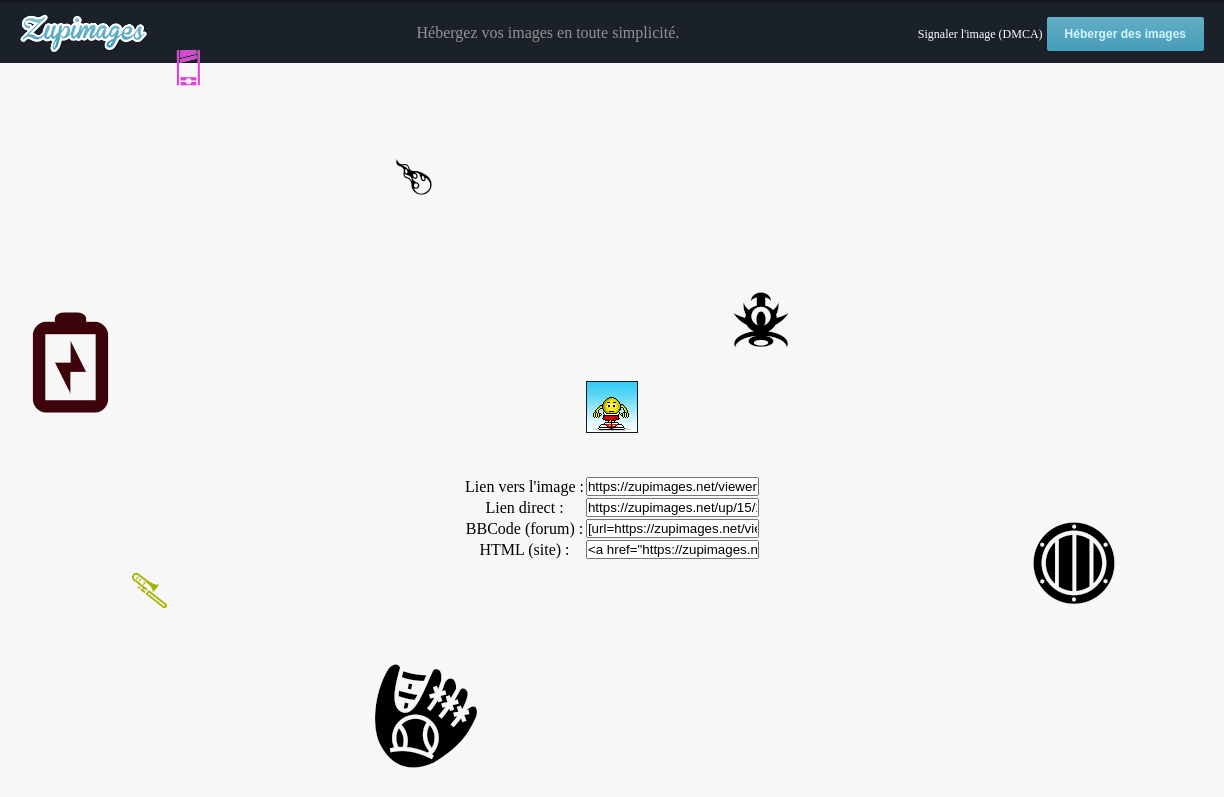  Describe the element at coordinates (149, 590) in the screenshot. I see `access brass instrument sounds or samples` at that location.